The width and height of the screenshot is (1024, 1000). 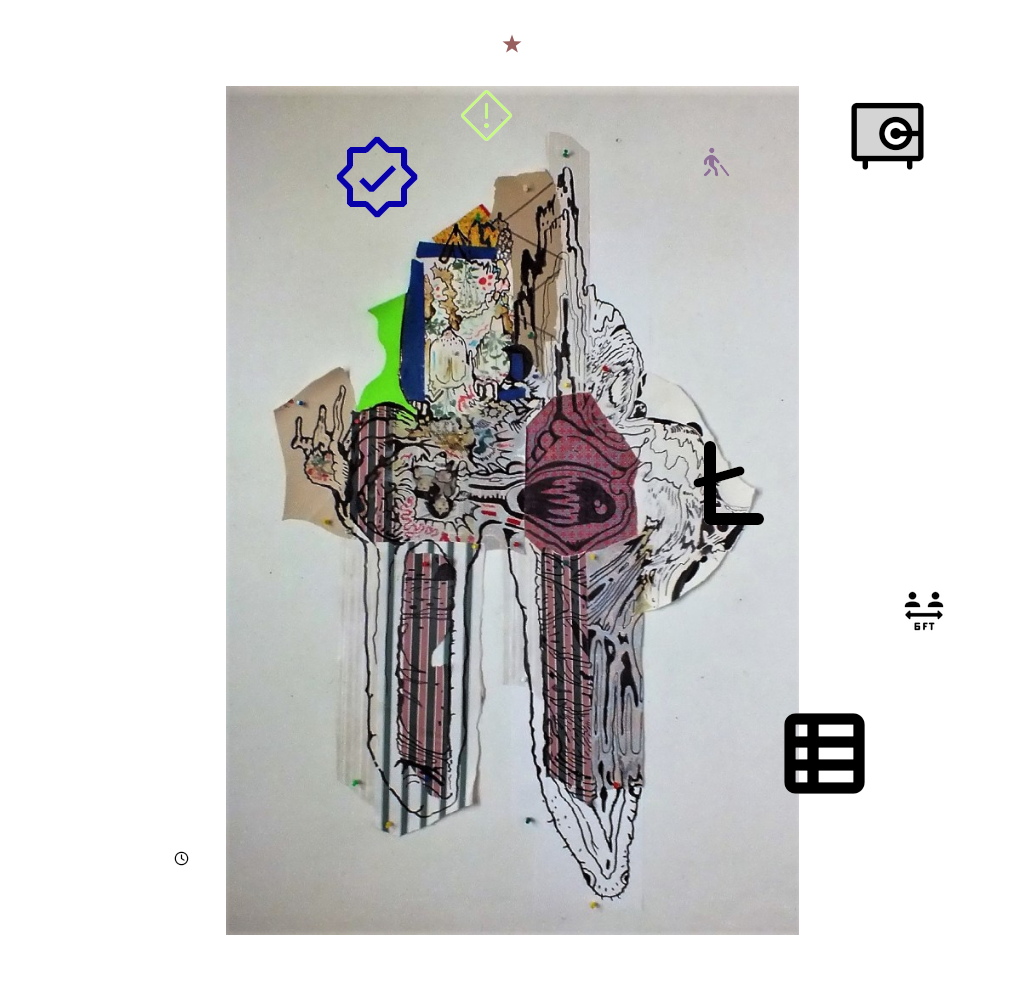 What do you see at coordinates (824, 753) in the screenshot?
I see `switch to list view` at bounding box center [824, 753].